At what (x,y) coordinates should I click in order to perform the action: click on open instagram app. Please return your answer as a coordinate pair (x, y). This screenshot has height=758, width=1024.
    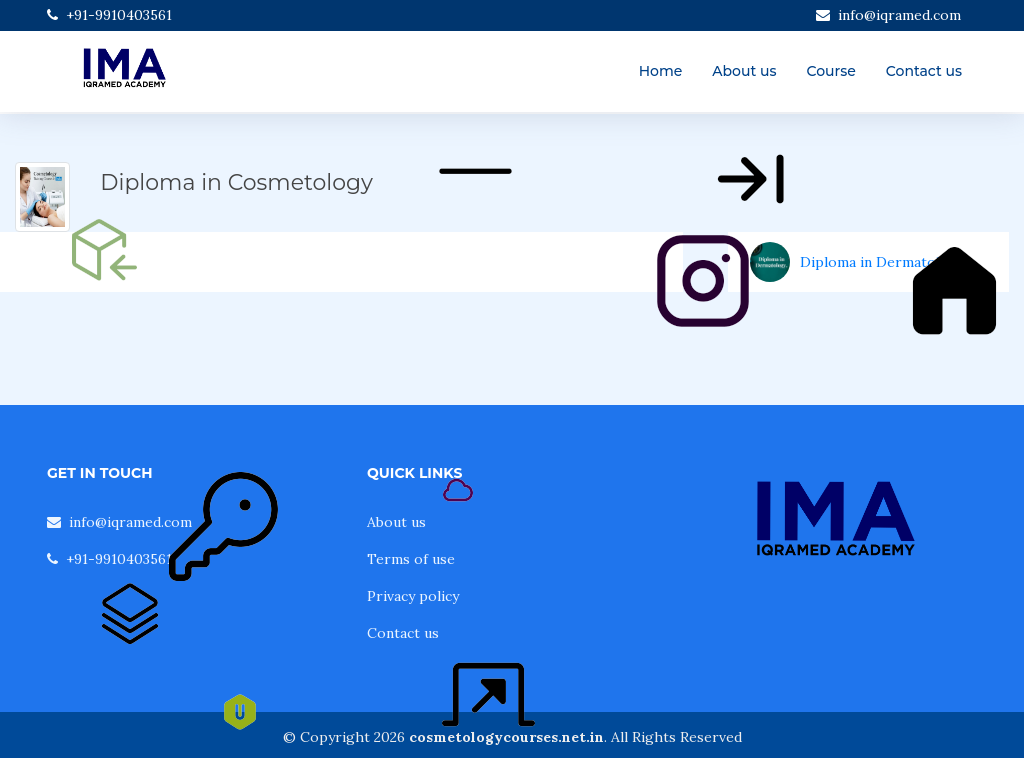
    Looking at the image, I should click on (703, 281).